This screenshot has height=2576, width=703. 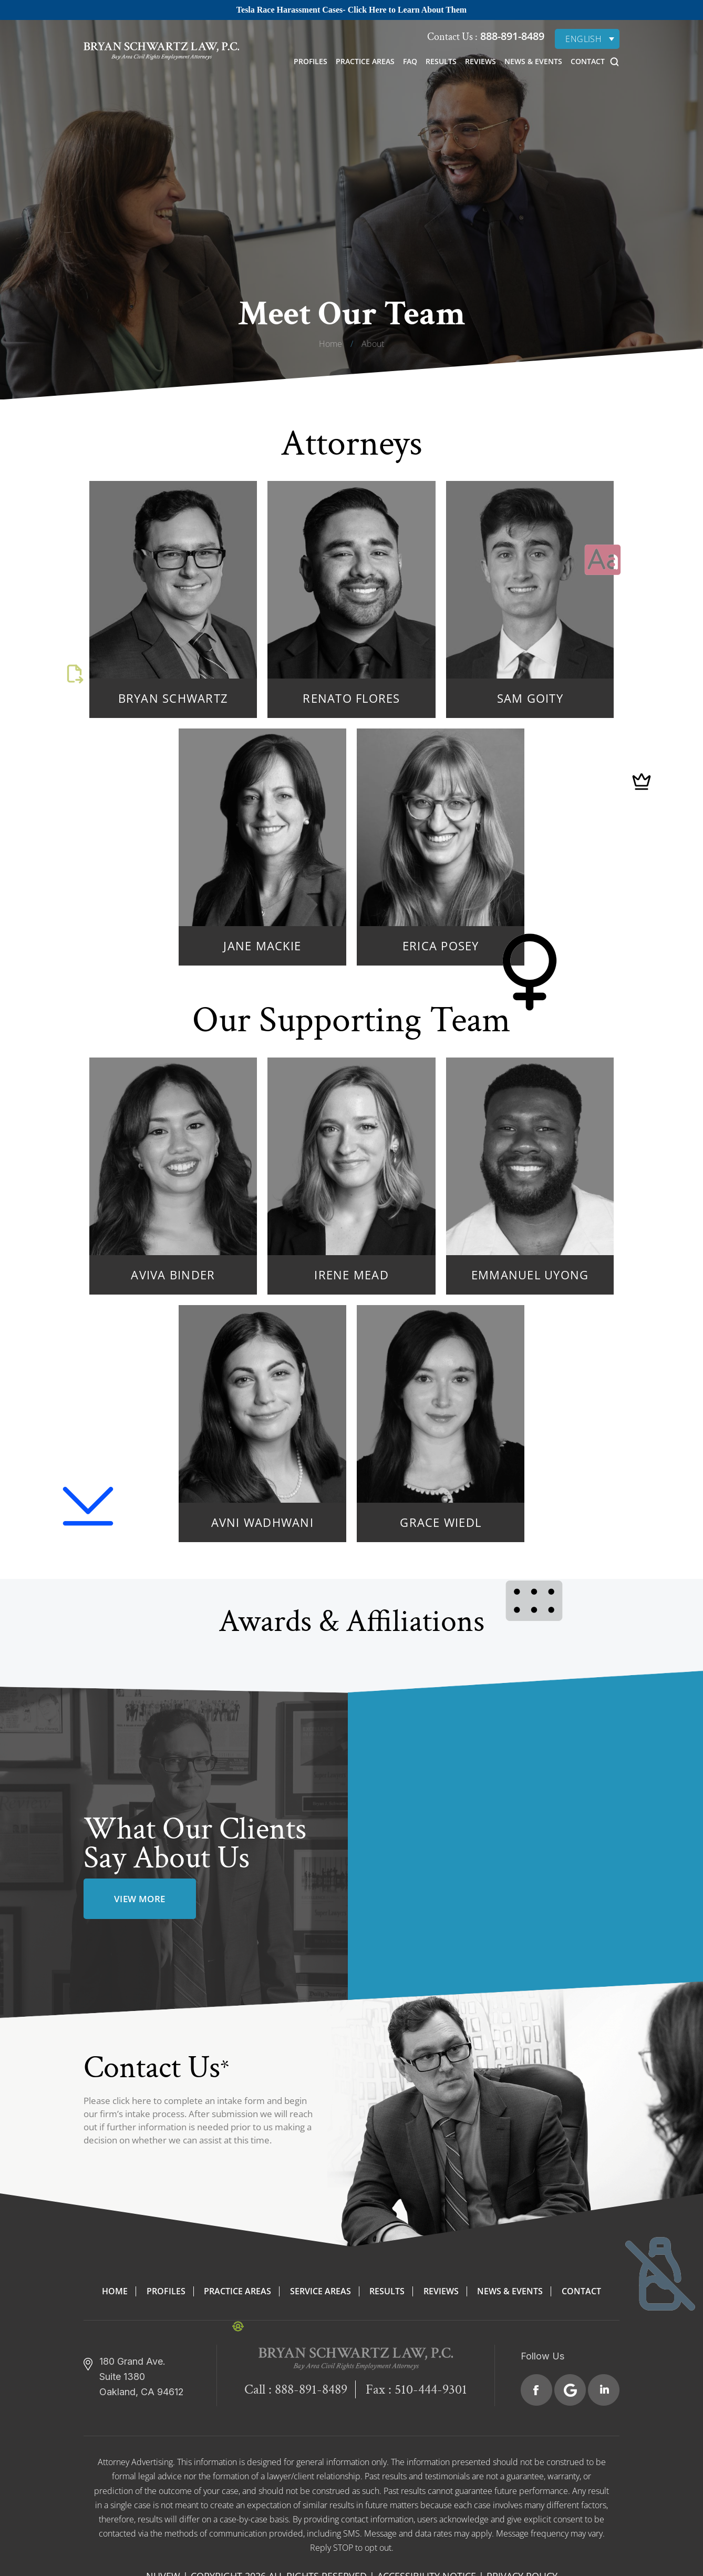 What do you see at coordinates (238, 2326) in the screenshot?
I see `switch between user accounts` at bounding box center [238, 2326].